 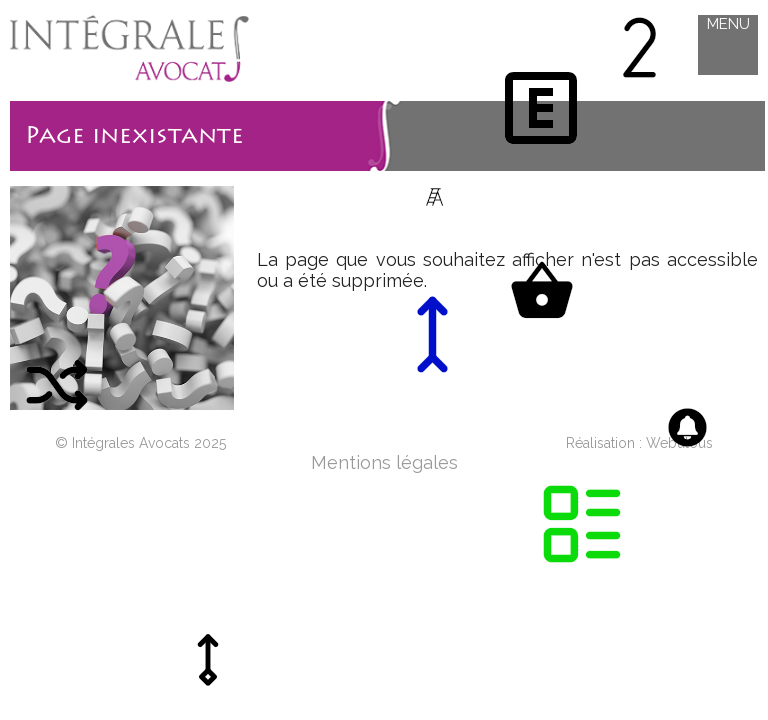 What do you see at coordinates (432, 334) in the screenshot?
I see `scroll to top of page` at bounding box center [432, 334].